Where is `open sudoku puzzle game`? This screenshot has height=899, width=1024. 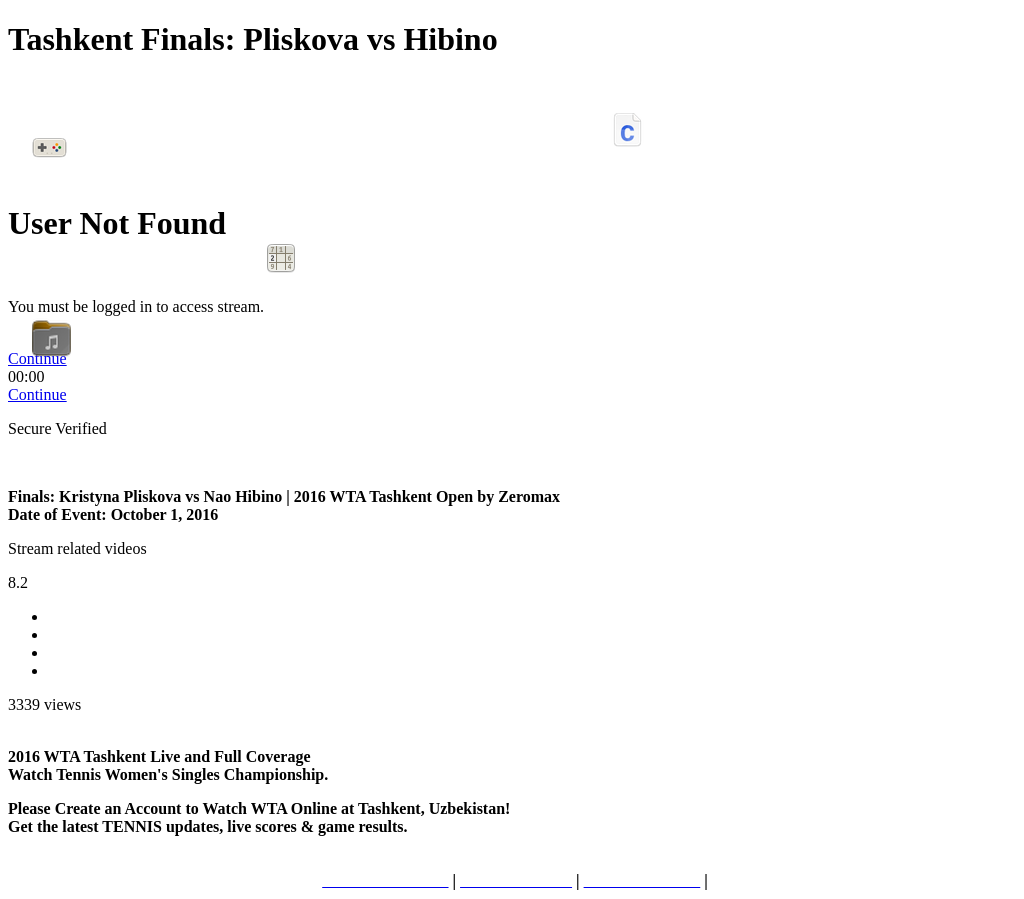
open sudoku puzzle game is located at coordinates (281, 258).